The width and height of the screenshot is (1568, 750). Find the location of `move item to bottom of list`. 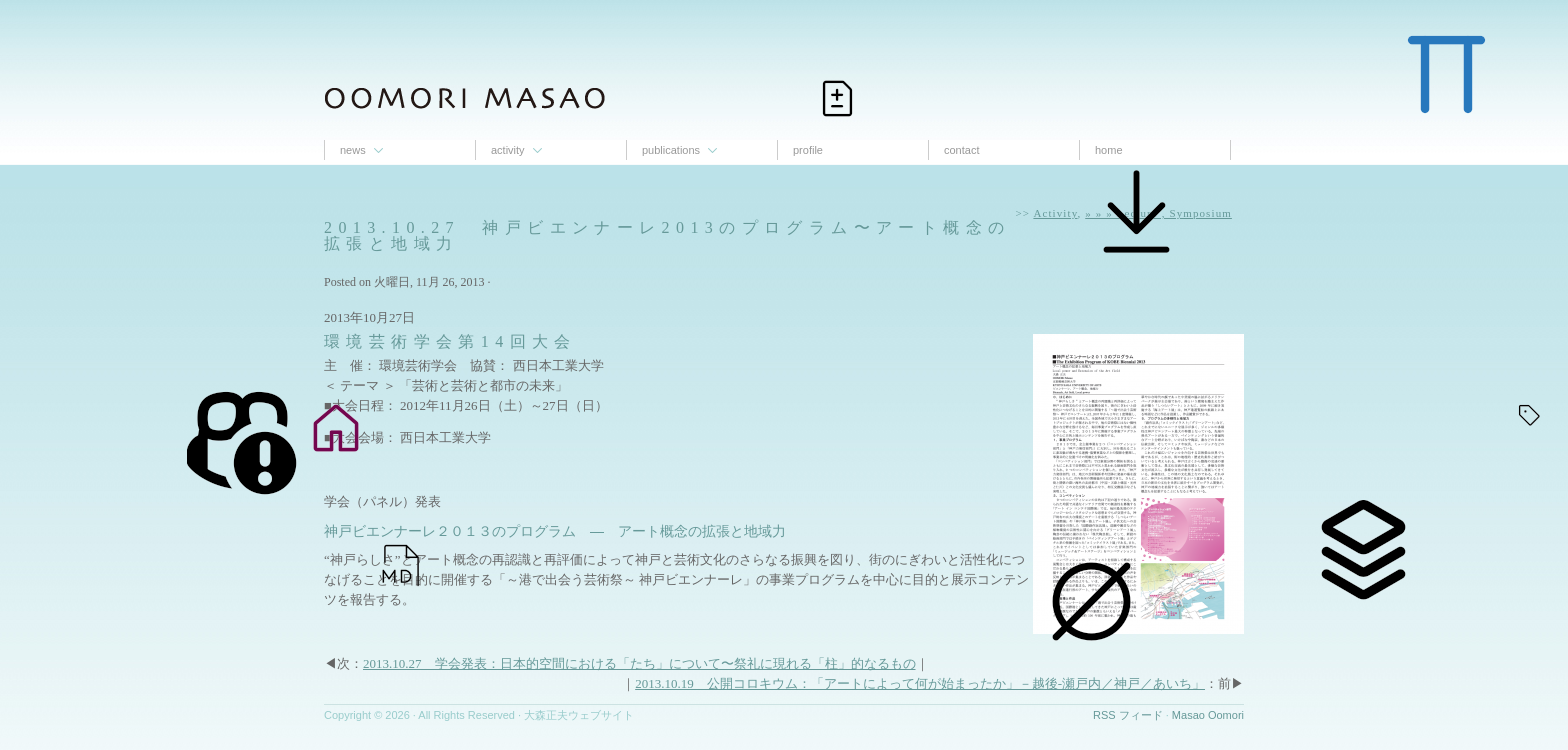

move item to bottom of list is located at coordinates (1136, 211).